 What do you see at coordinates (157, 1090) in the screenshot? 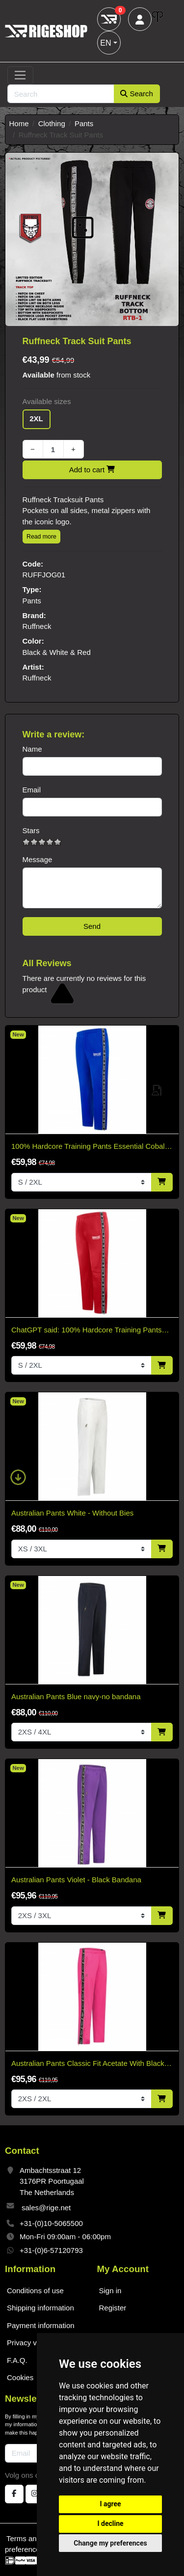
I see `view image file` at bounding box center [157, 1090].